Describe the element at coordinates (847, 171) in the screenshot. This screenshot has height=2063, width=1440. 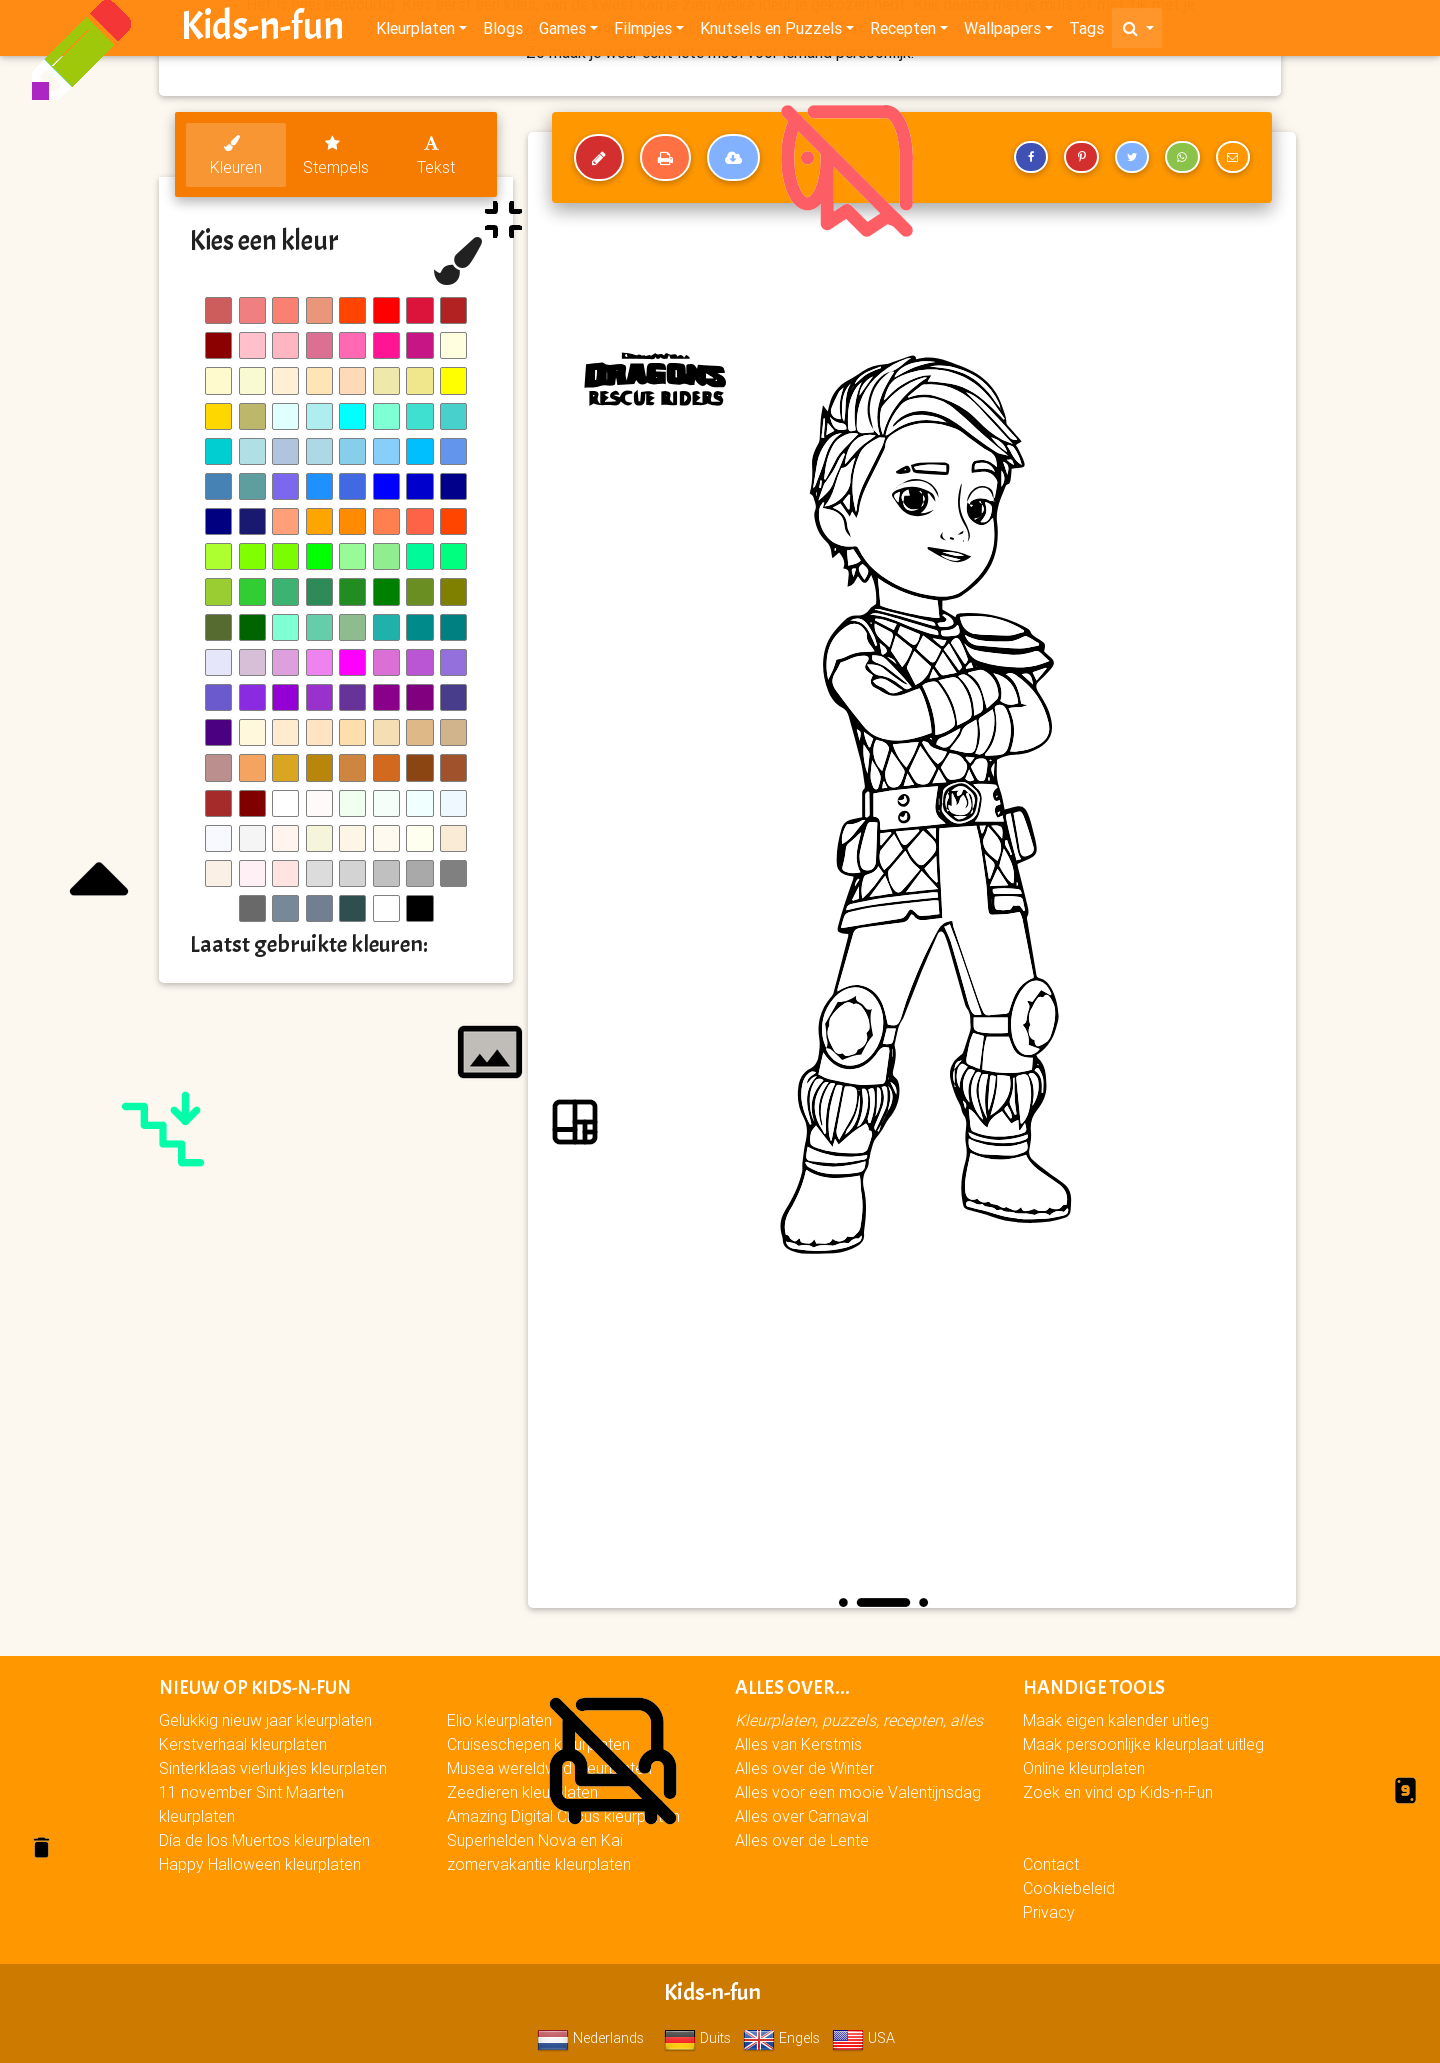
I see `indicates toilet paper is out of stock` at that location.